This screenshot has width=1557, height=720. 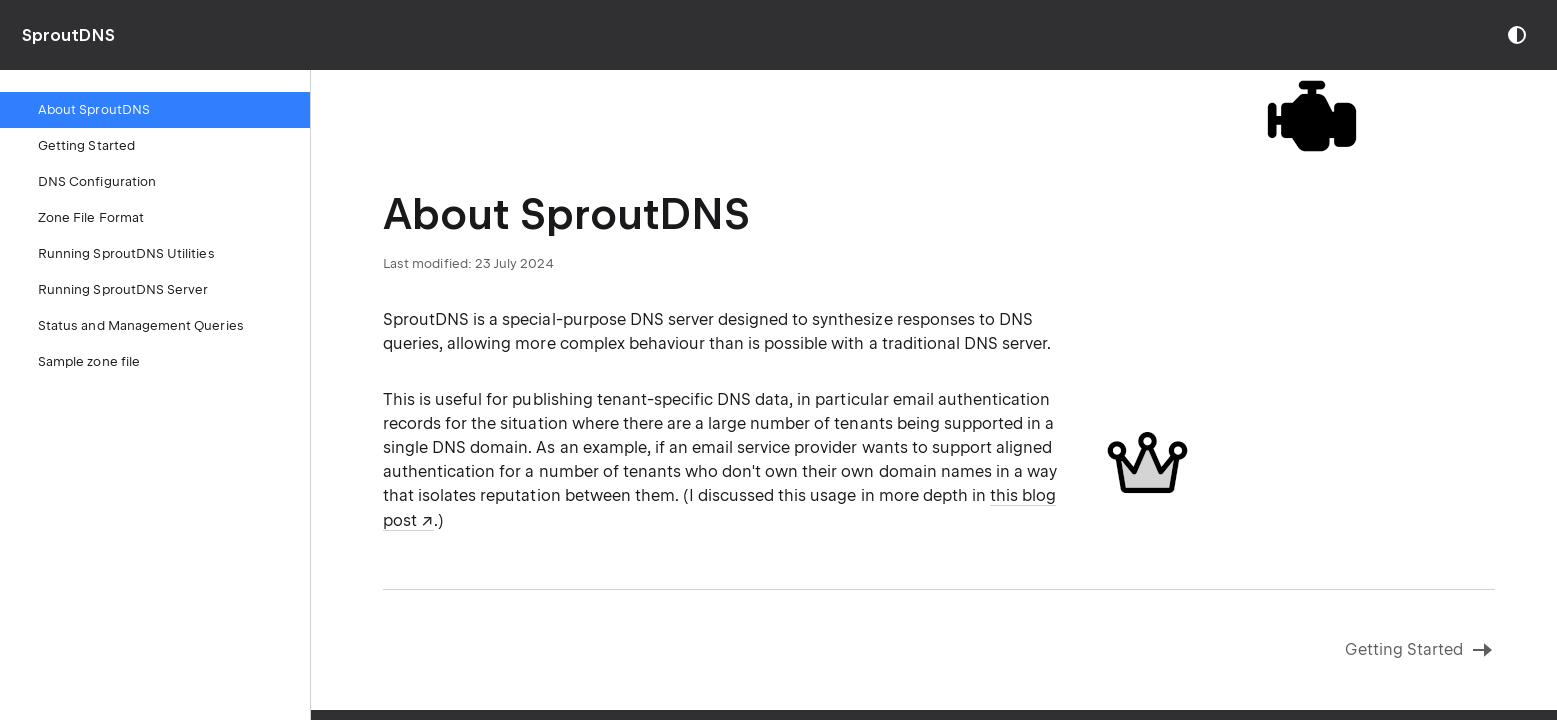 What do you see at coordinates (1312, 116) in the screenshot?
I see `access engine or motor settings` at bounding box center [1312, 116].